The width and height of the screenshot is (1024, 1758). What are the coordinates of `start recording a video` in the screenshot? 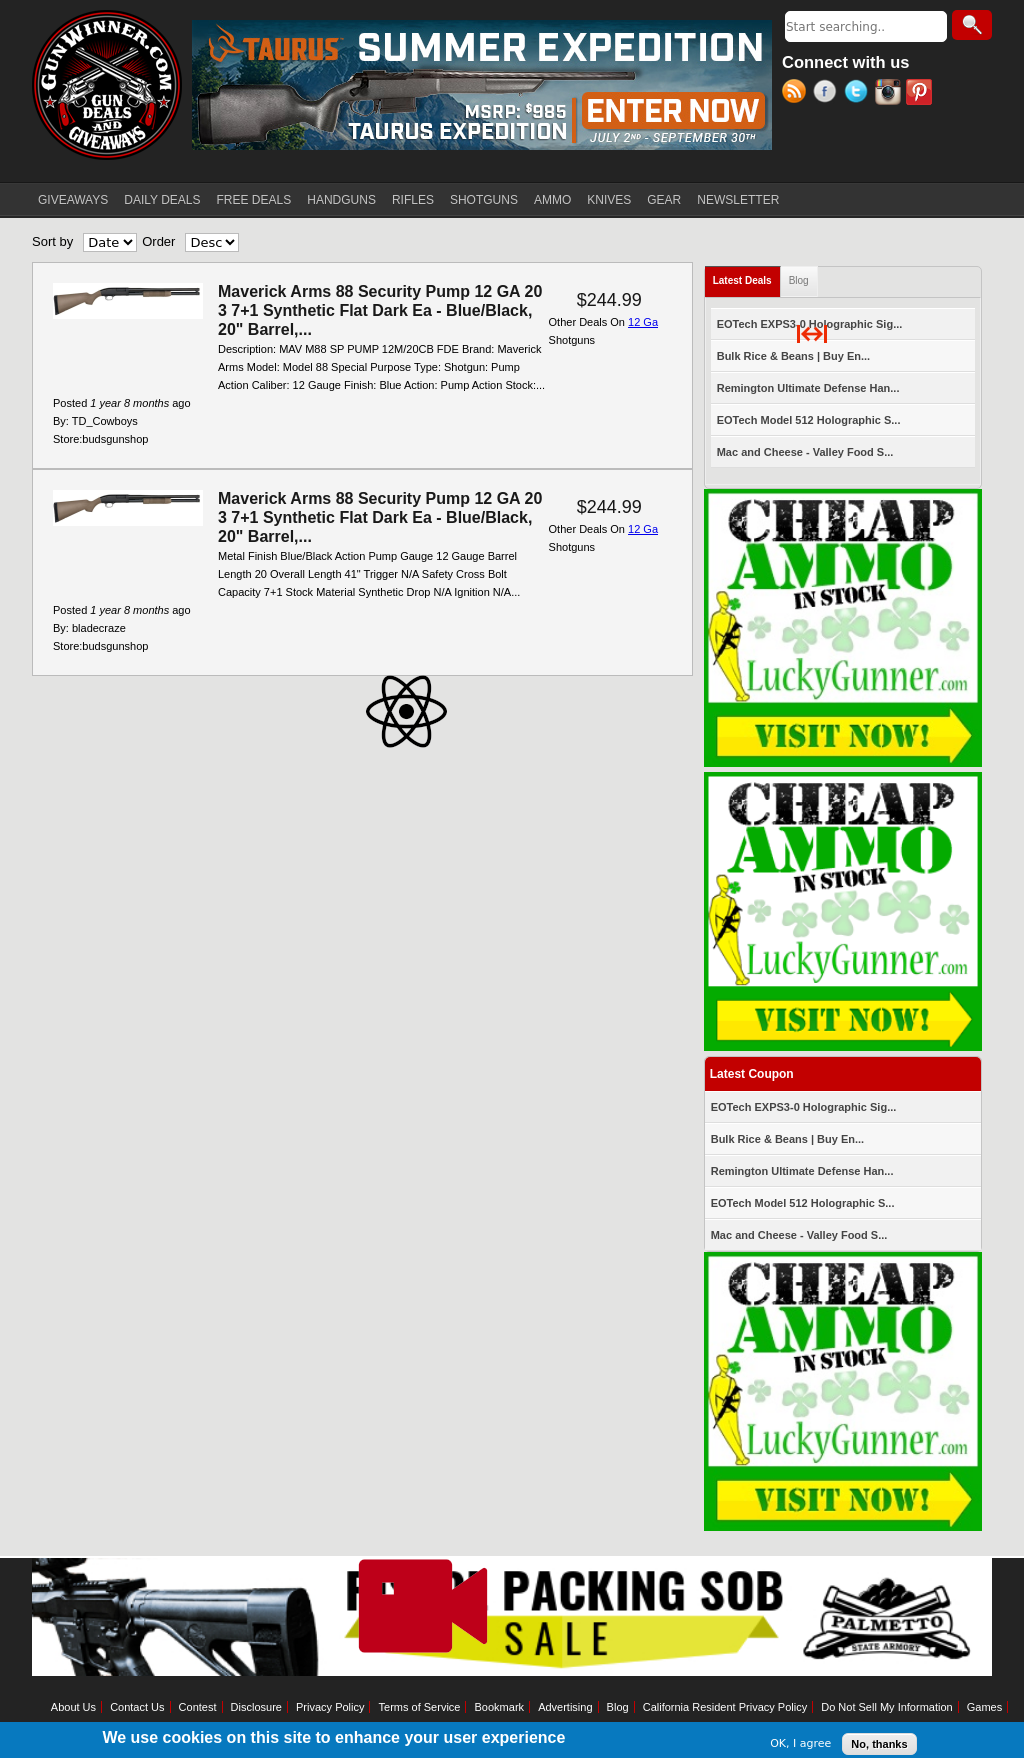 It's located at (423, 1606).